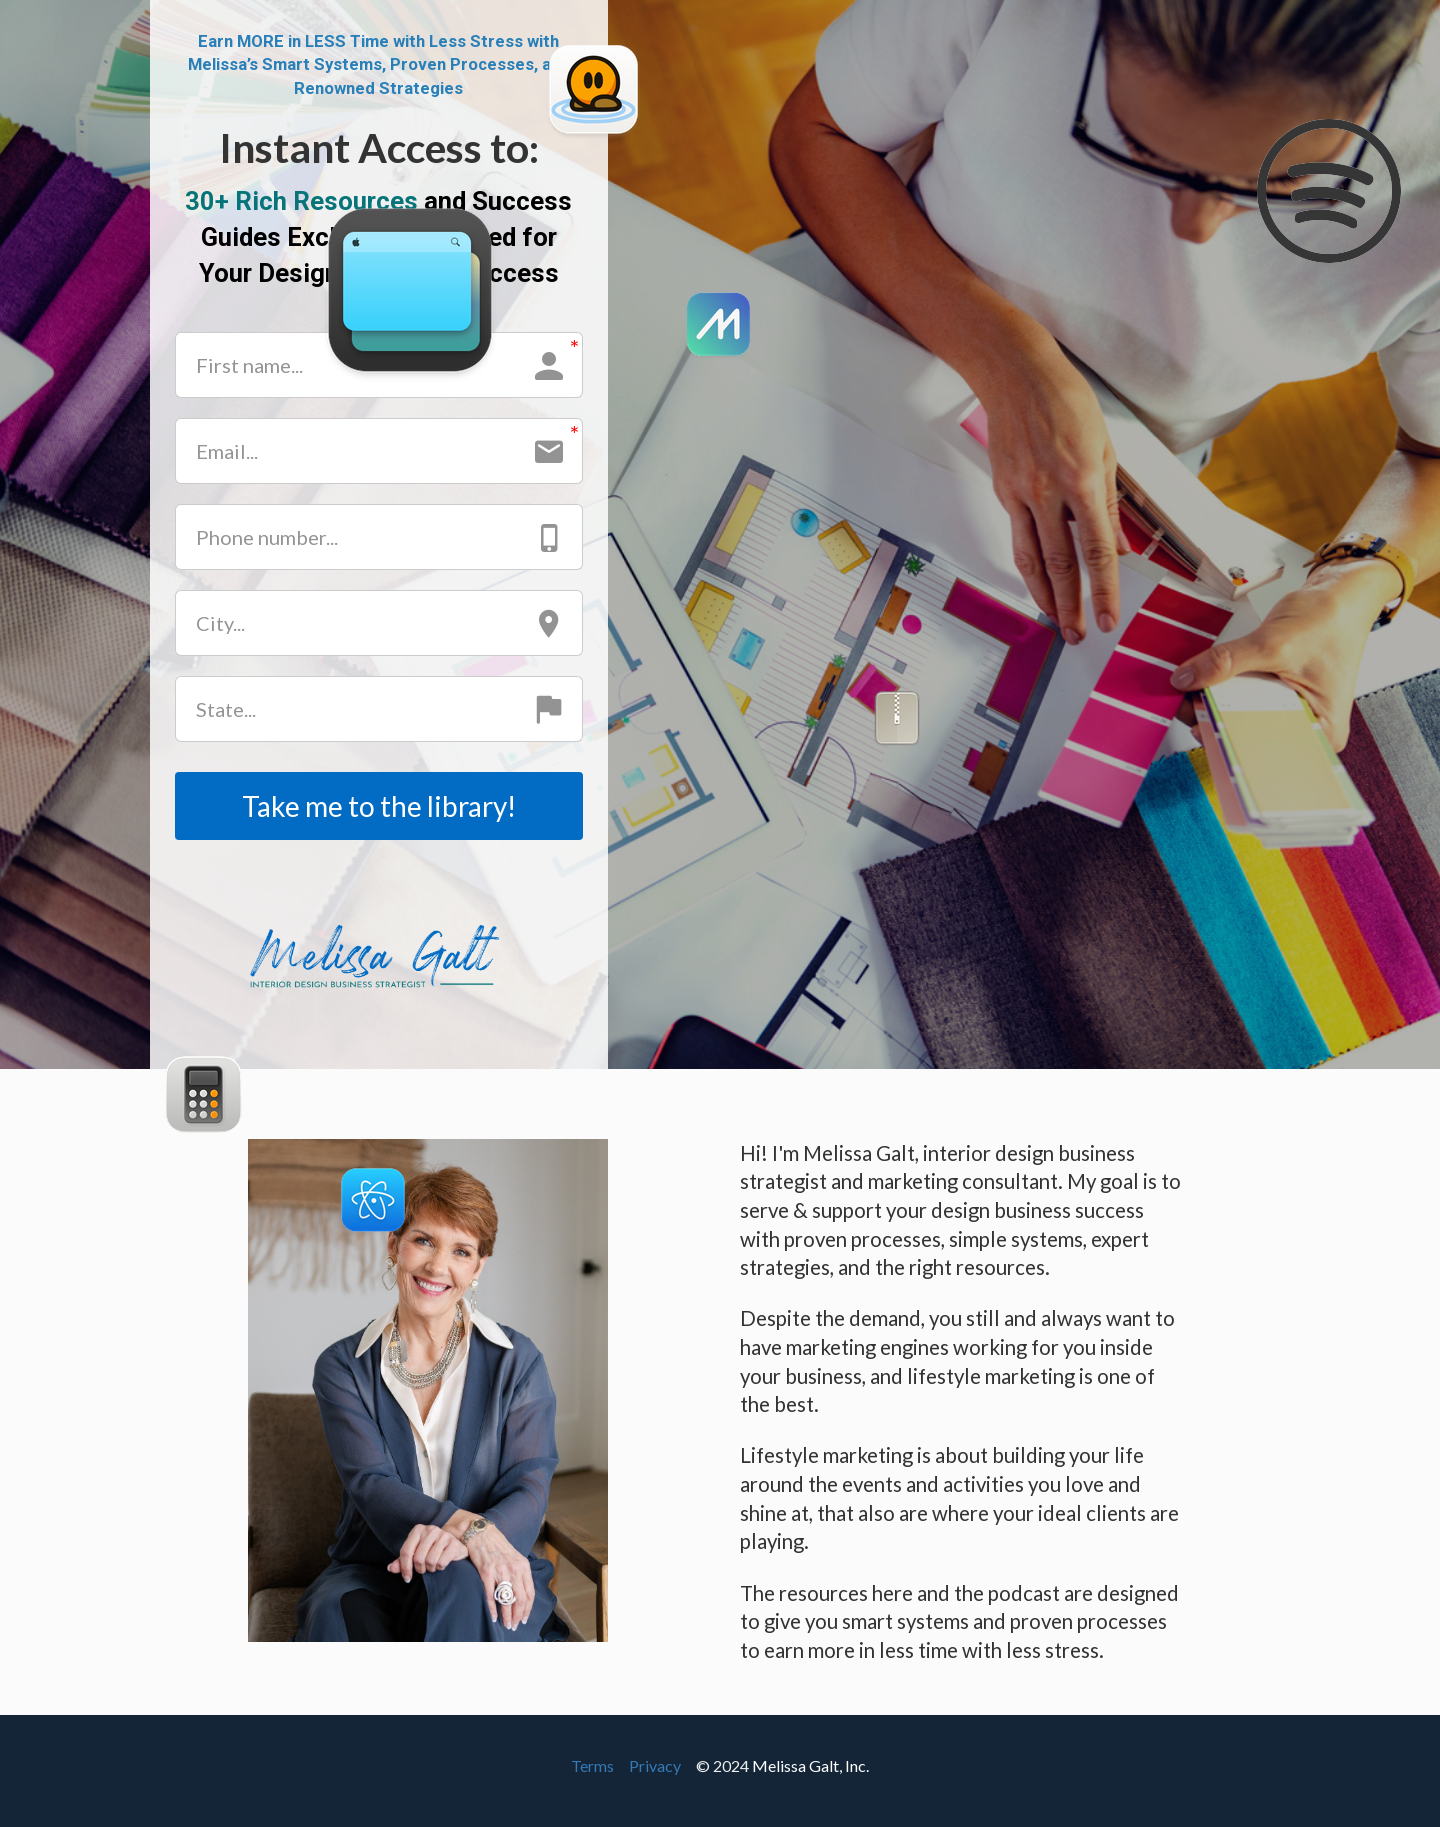  What do you see at coordinates (373, 1200) in the screenshot?
I see `open atom text editor` at bounding box center [373, 1200].